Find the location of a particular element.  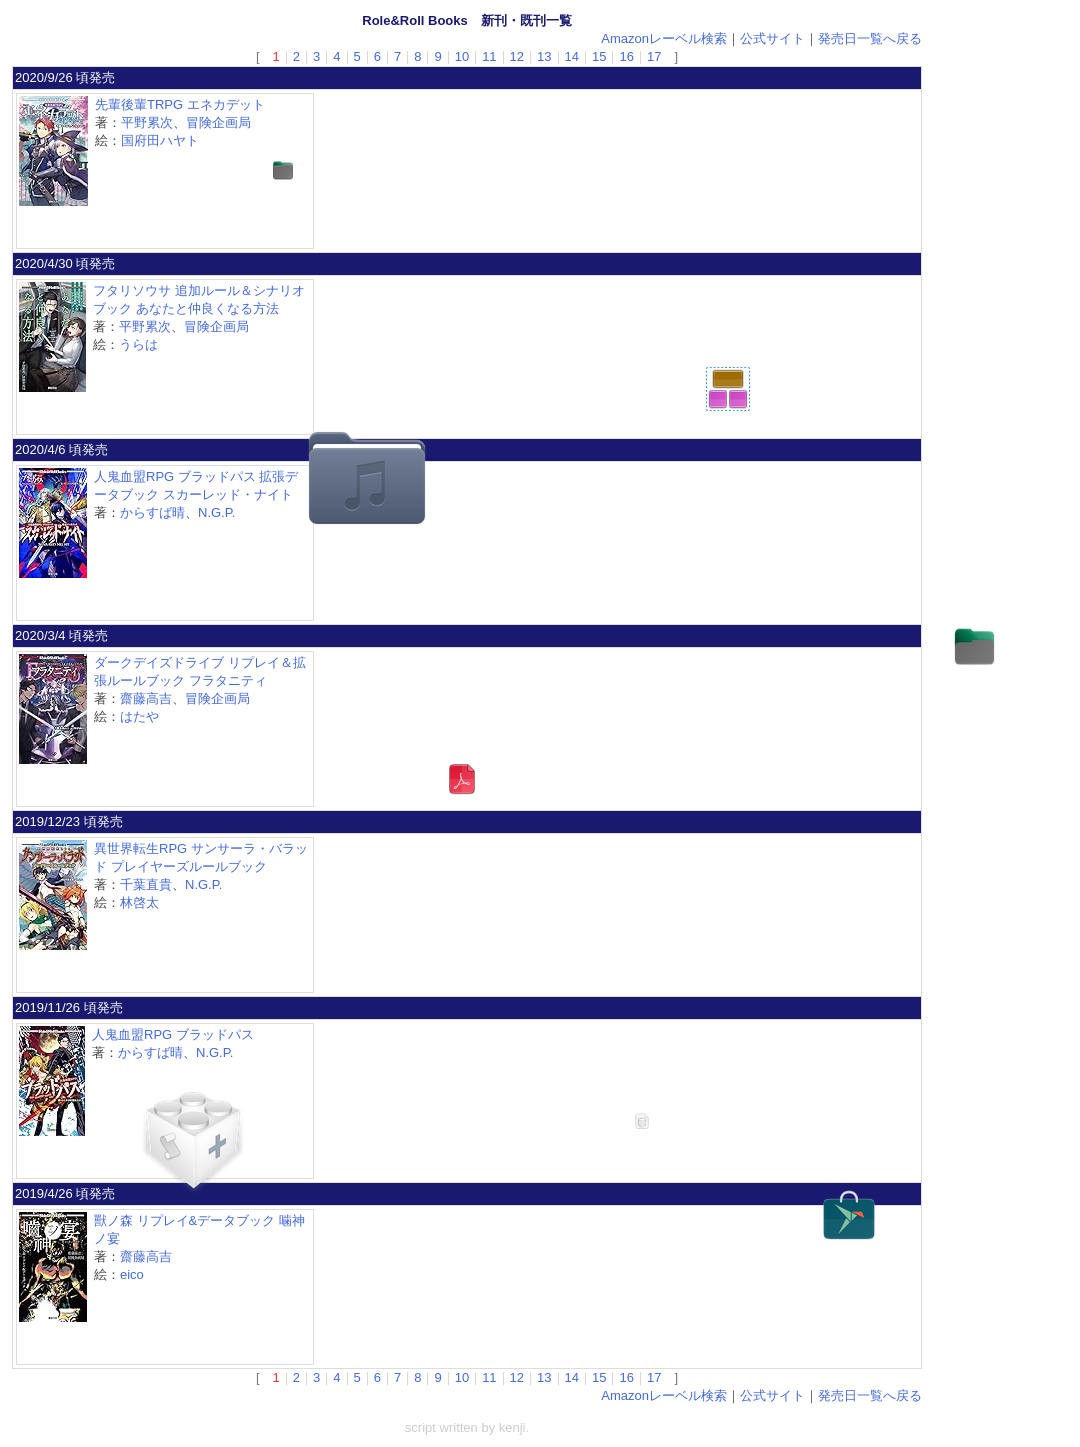

open the snap store to browse and install applications is located at coordinates (849, 1219).